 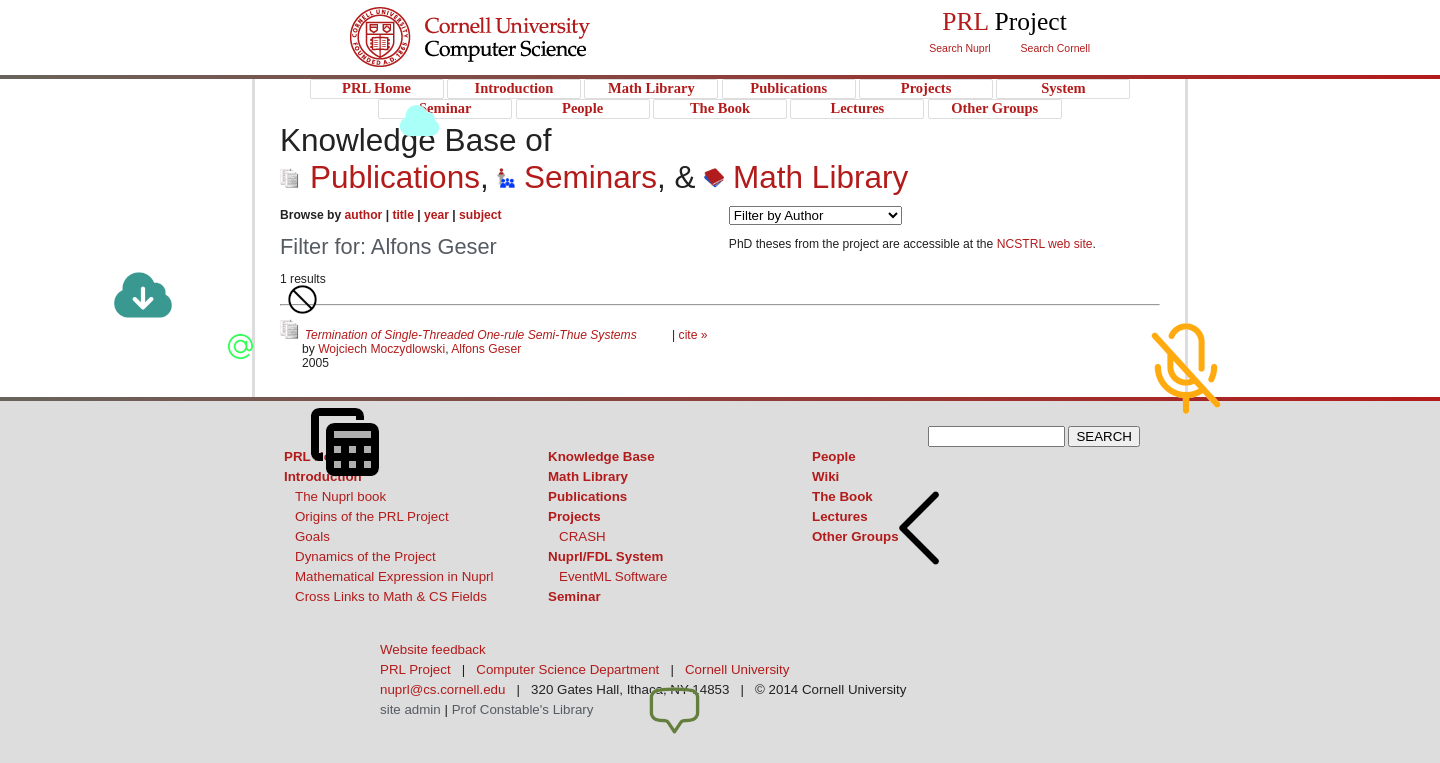 I want to click on download from cloud storage, so click(x=143, y=295).